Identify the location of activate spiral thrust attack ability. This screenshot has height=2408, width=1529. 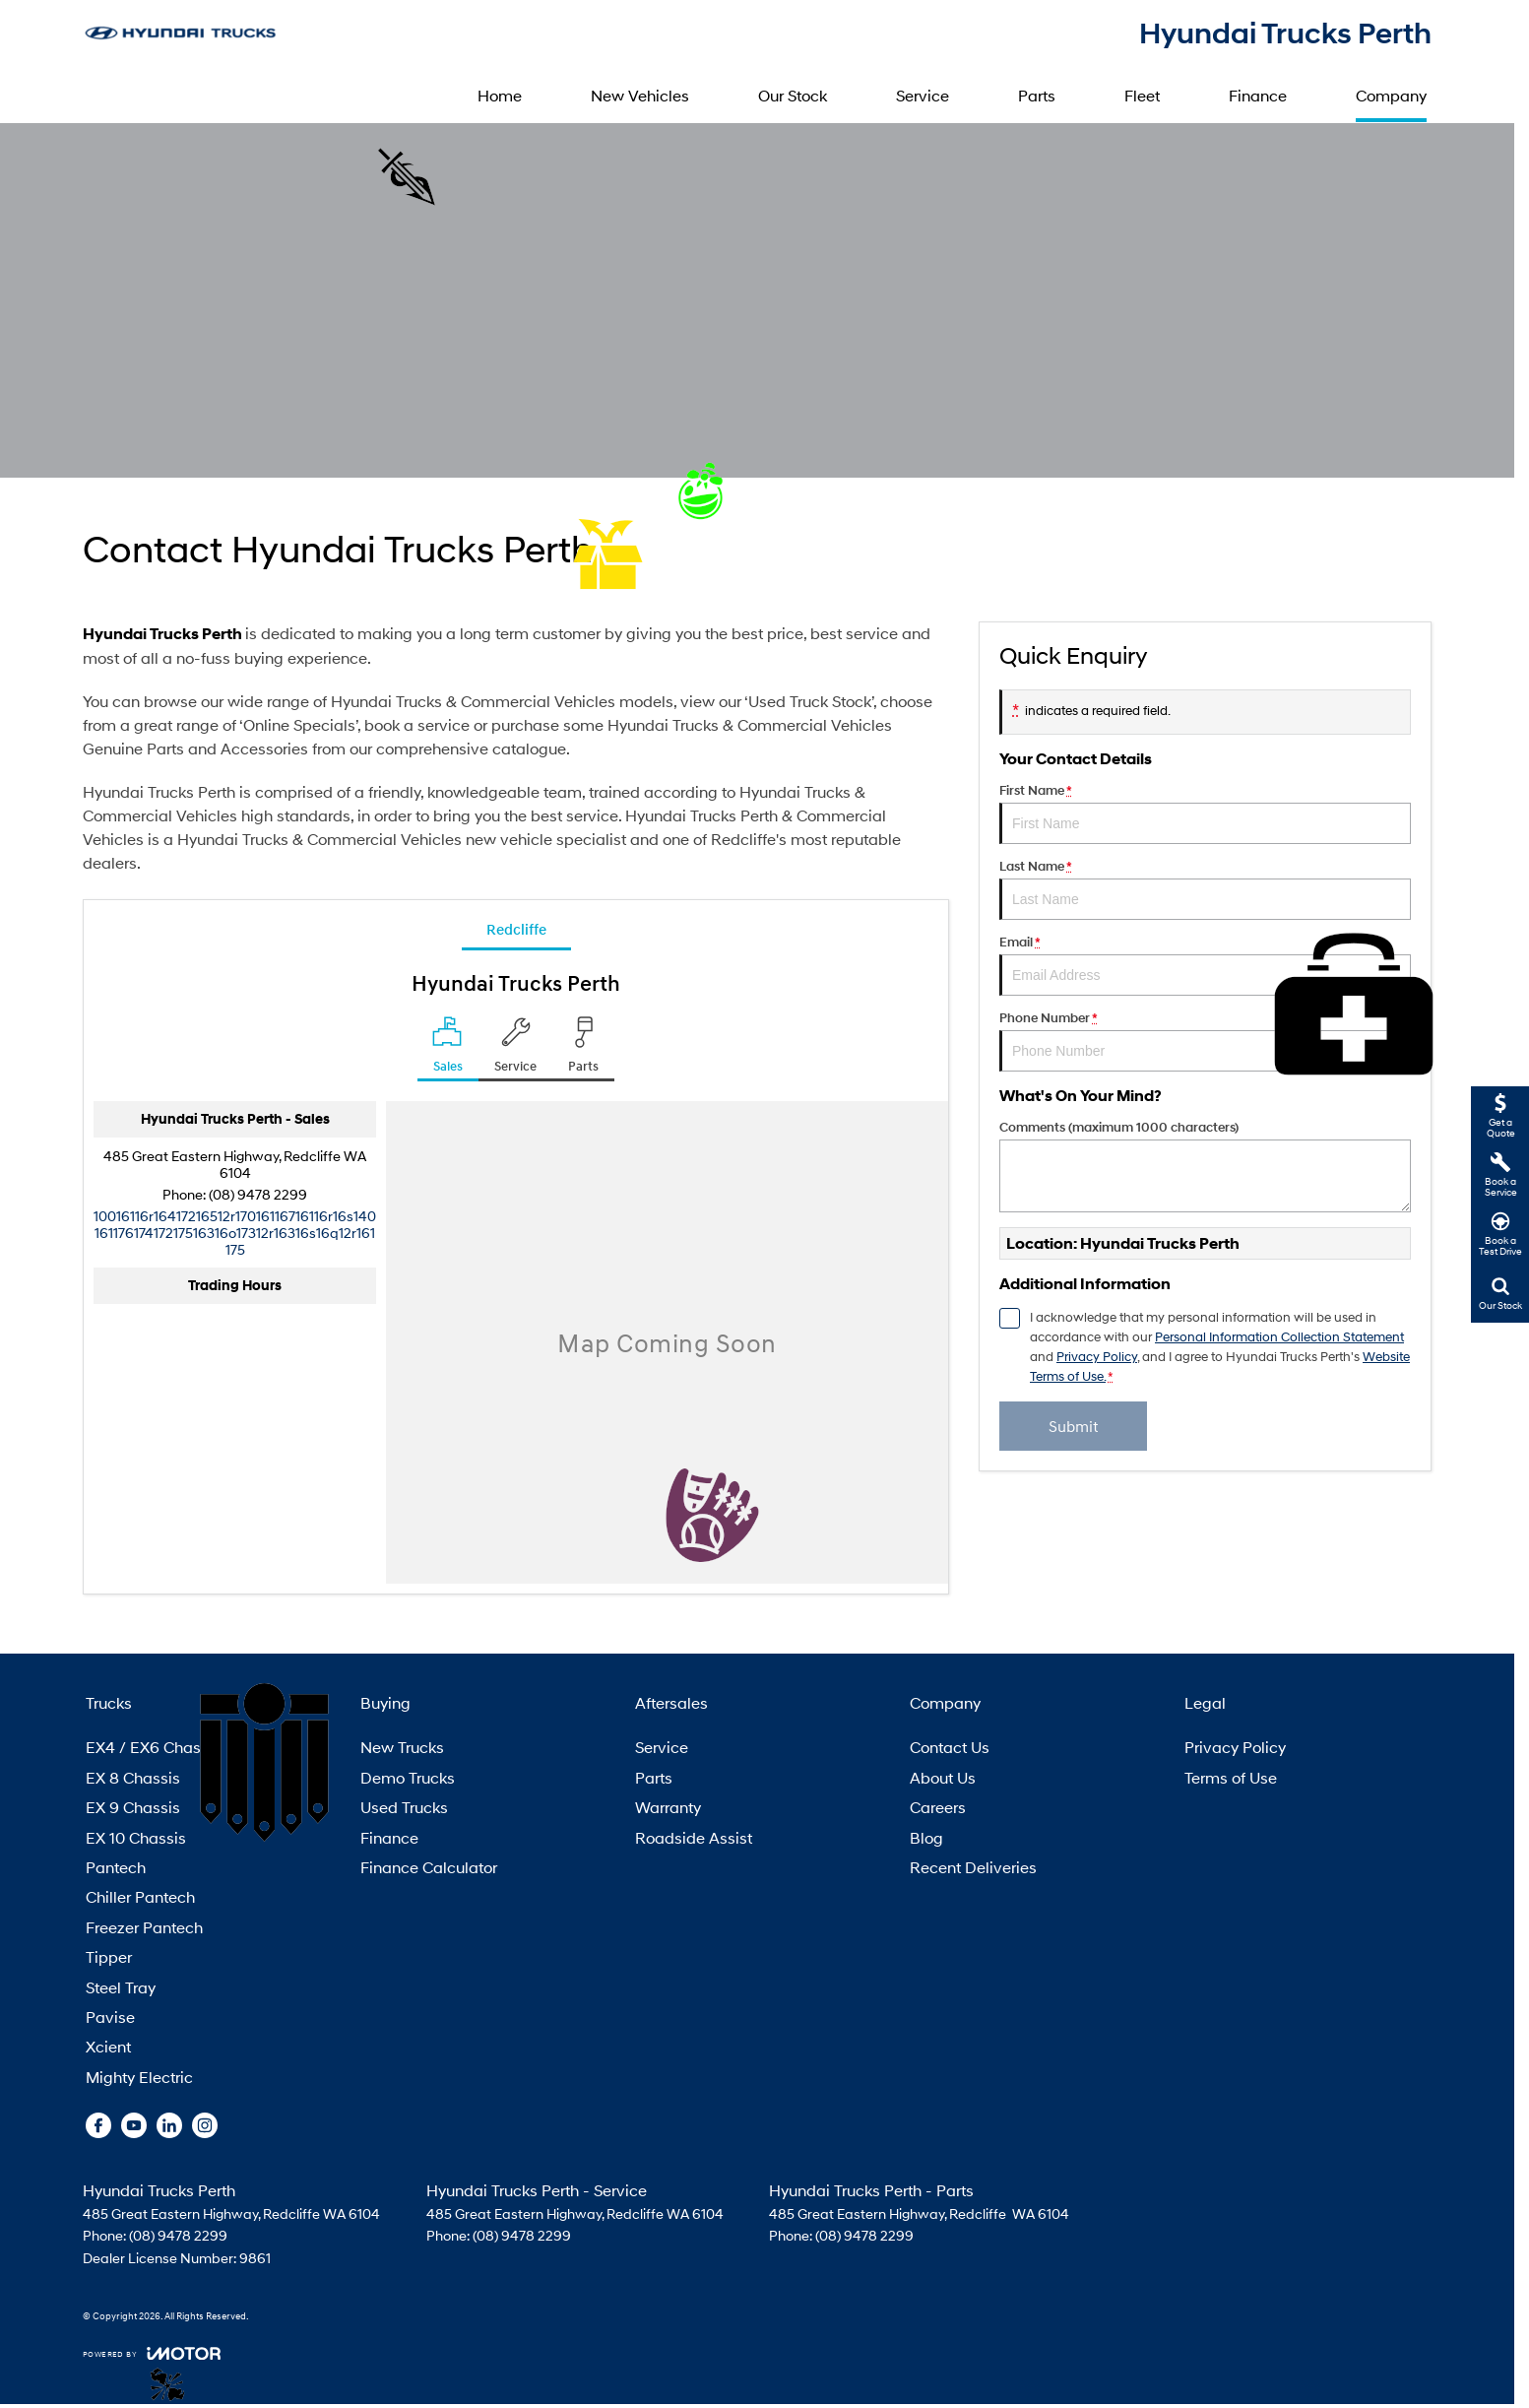
(407, 176).